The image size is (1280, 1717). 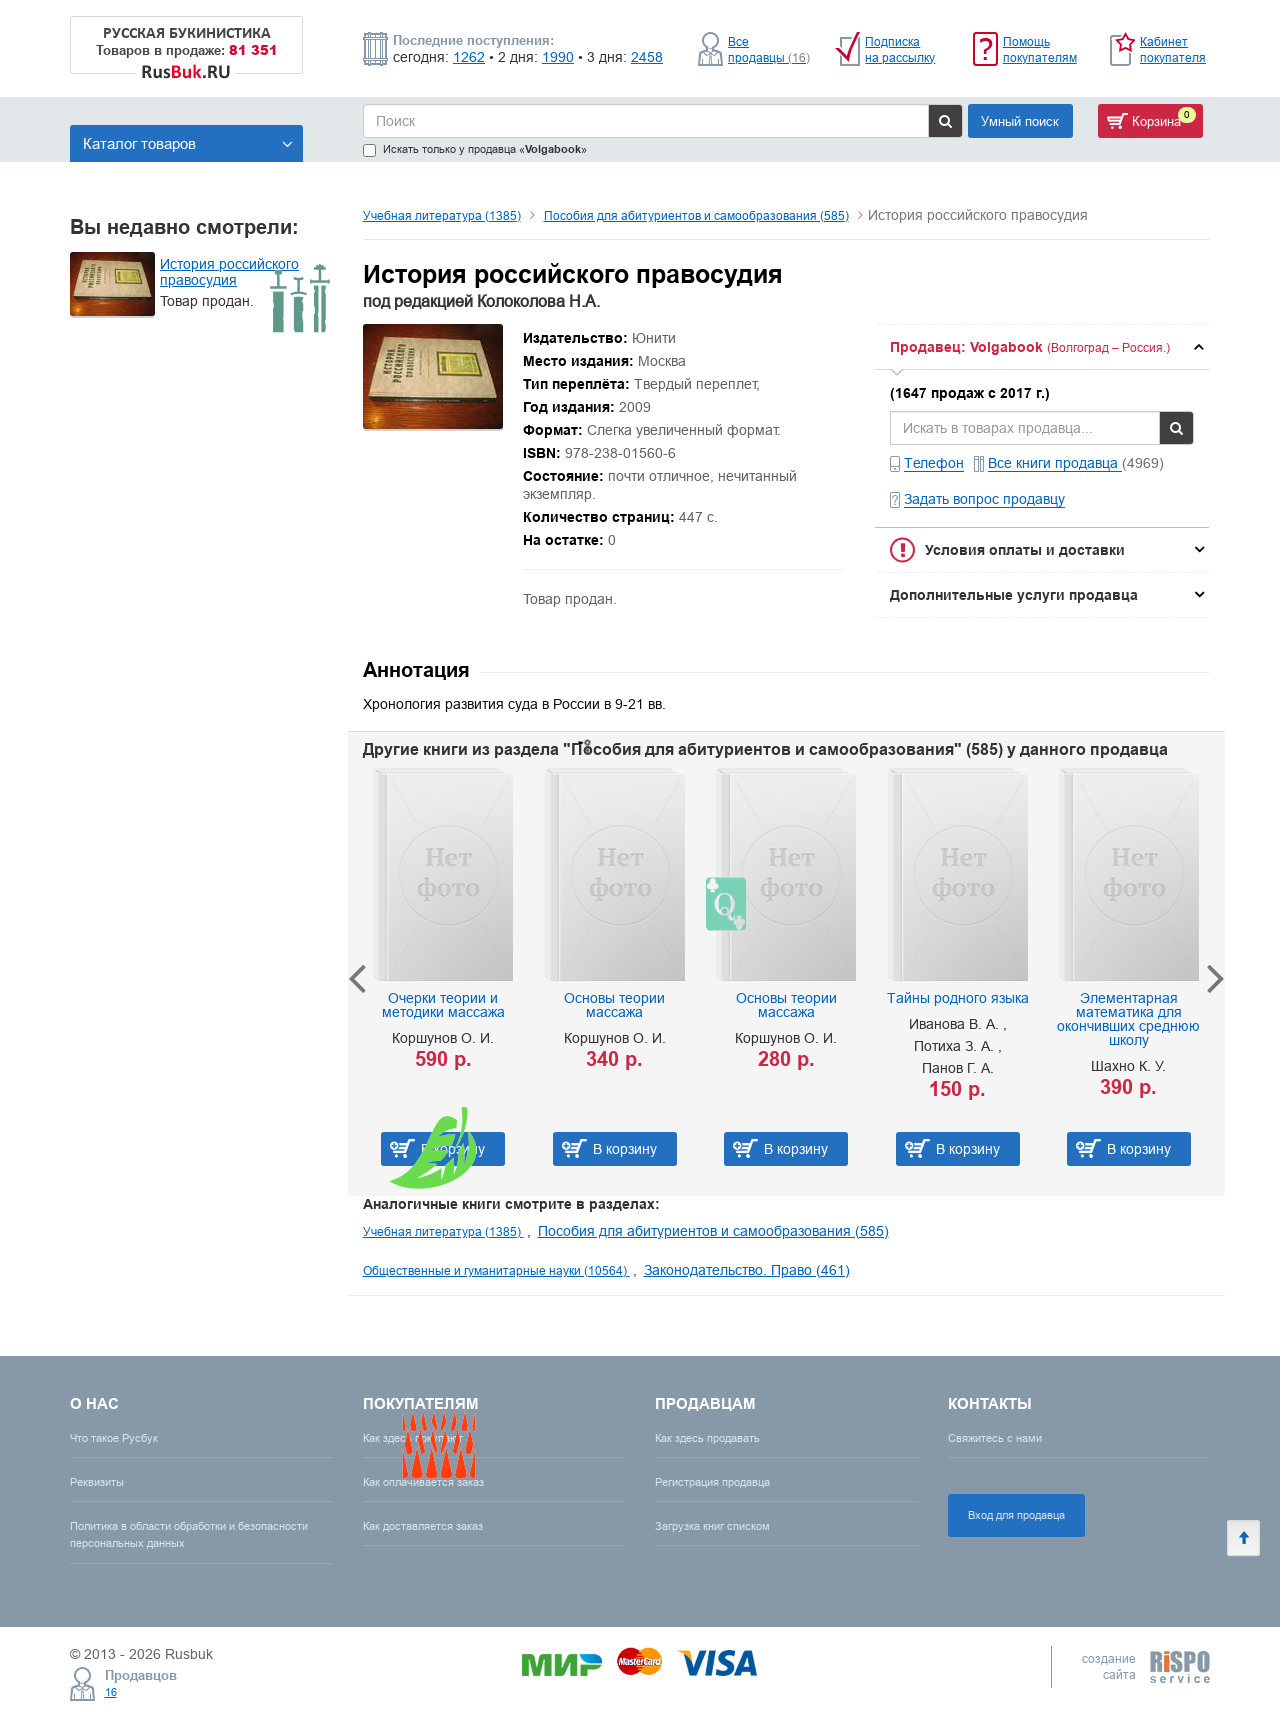 What do you see at coordinates (300, 297) in the screenshot?
I see `view the Sverd i Fjell monument landmark` at bounding box center [300, 297].